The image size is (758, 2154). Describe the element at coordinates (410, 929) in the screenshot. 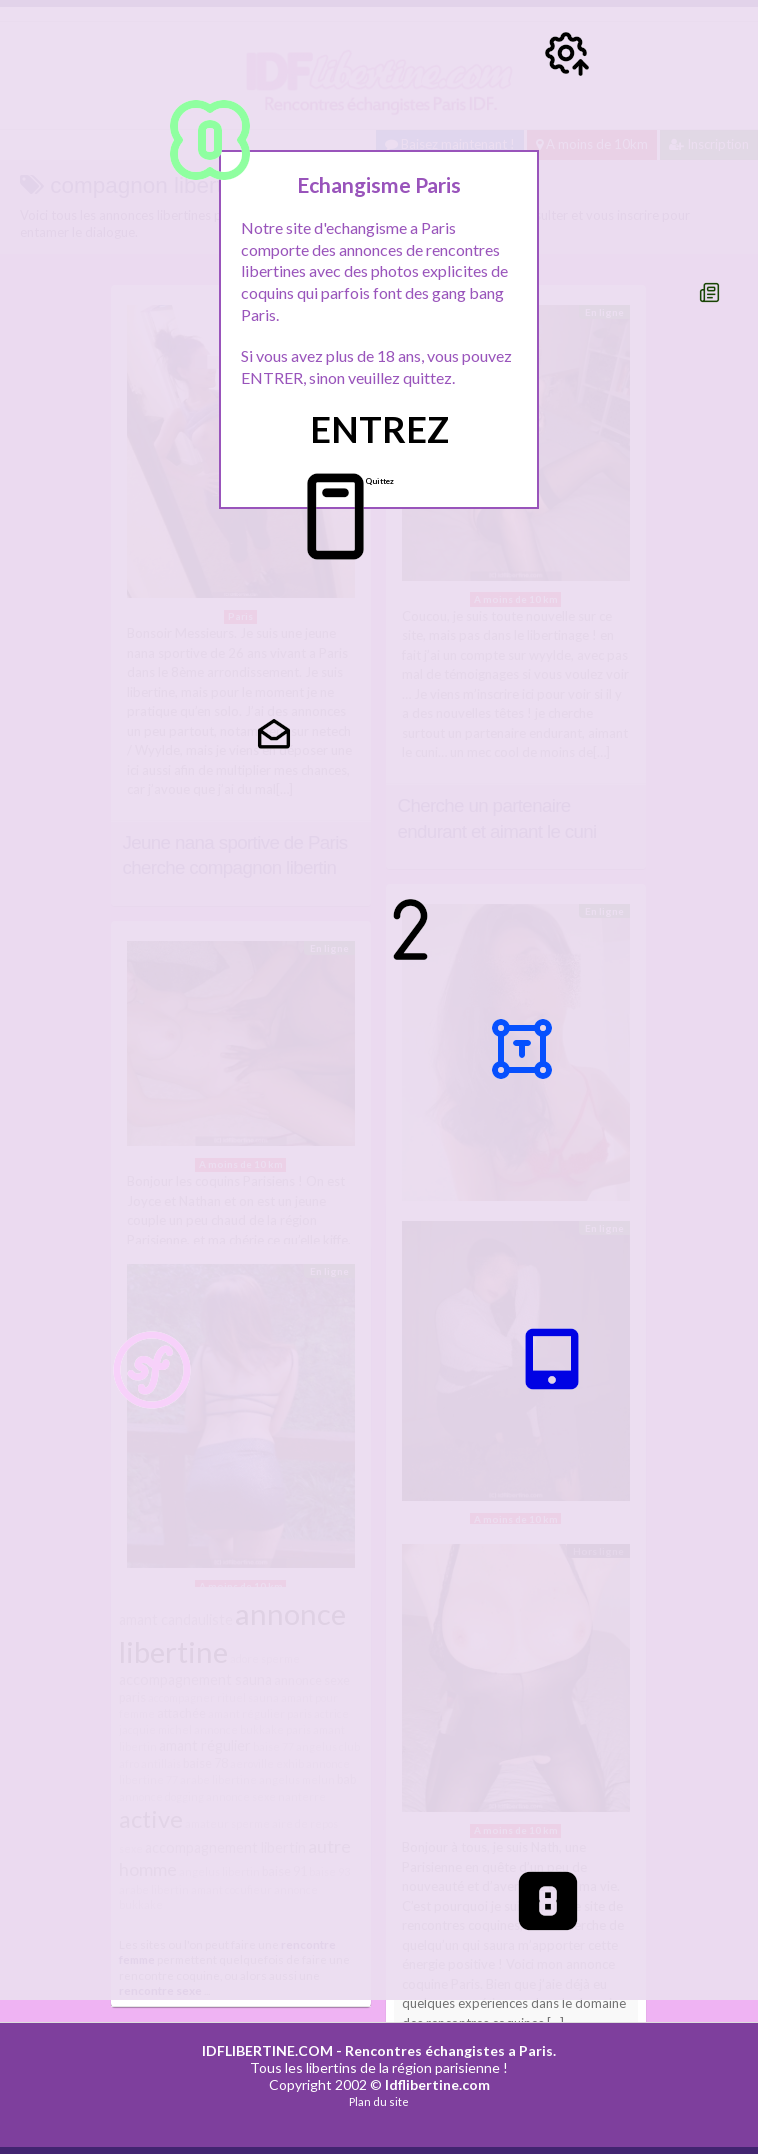

I see `indicates step 2 in a multi-step process` at that location.